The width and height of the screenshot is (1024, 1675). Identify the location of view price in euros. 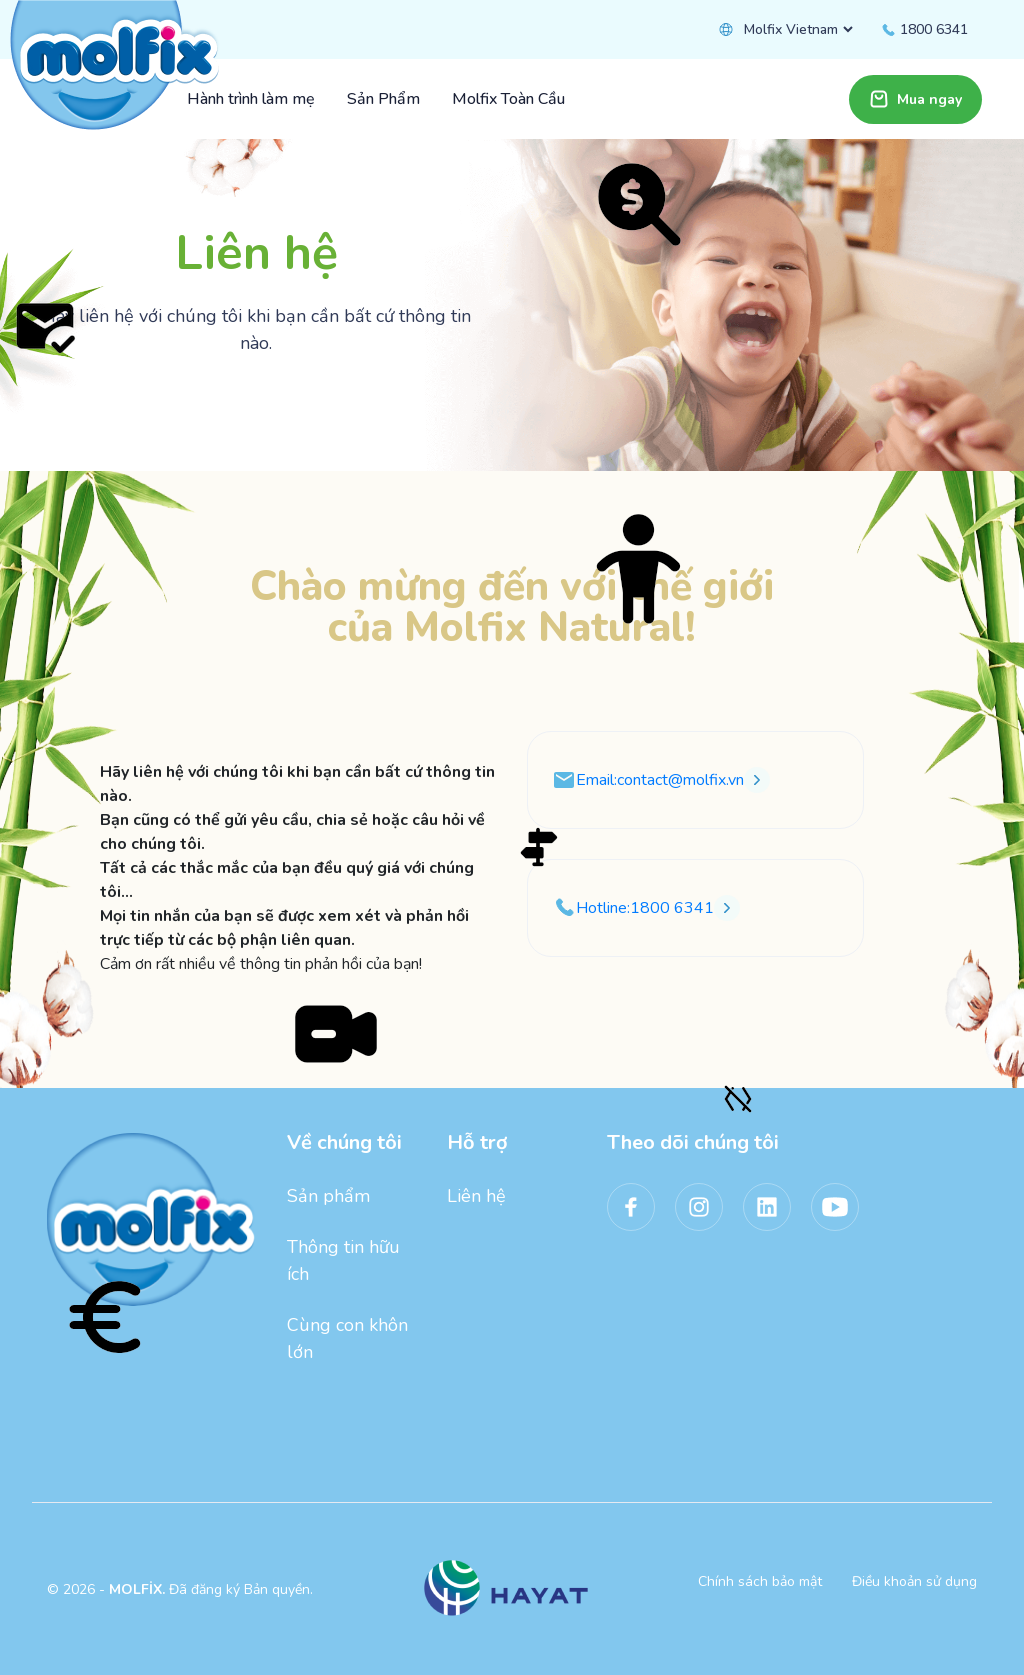
(107, 1317).